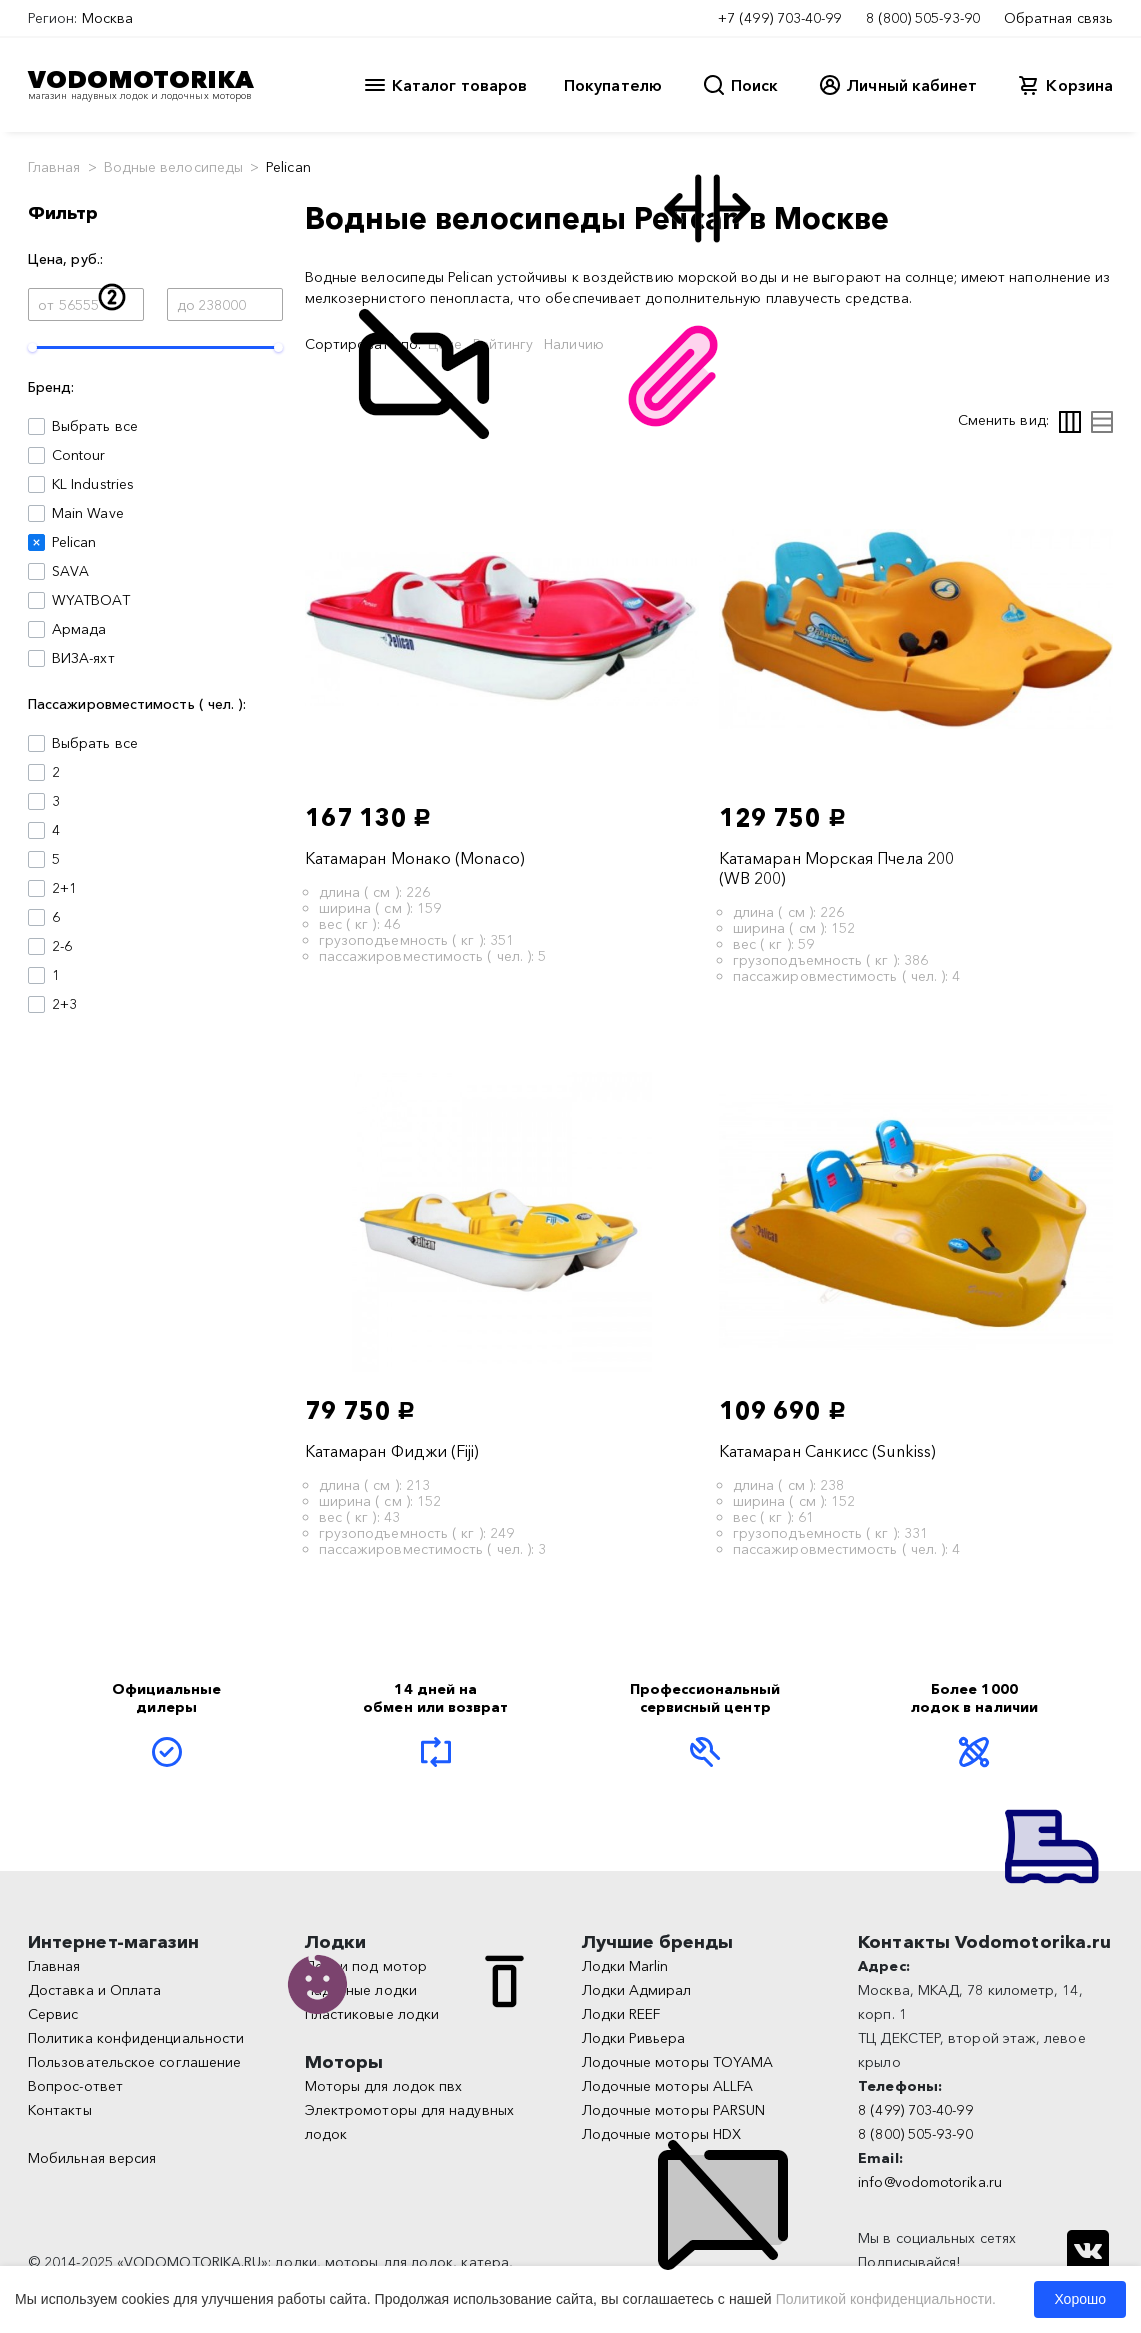 The image size is (1141, 2333). What do you see at coordinates (723, 2200) in the screenshot?
I see `mute or disable chat notifications` at bounding box center [723, 2200].